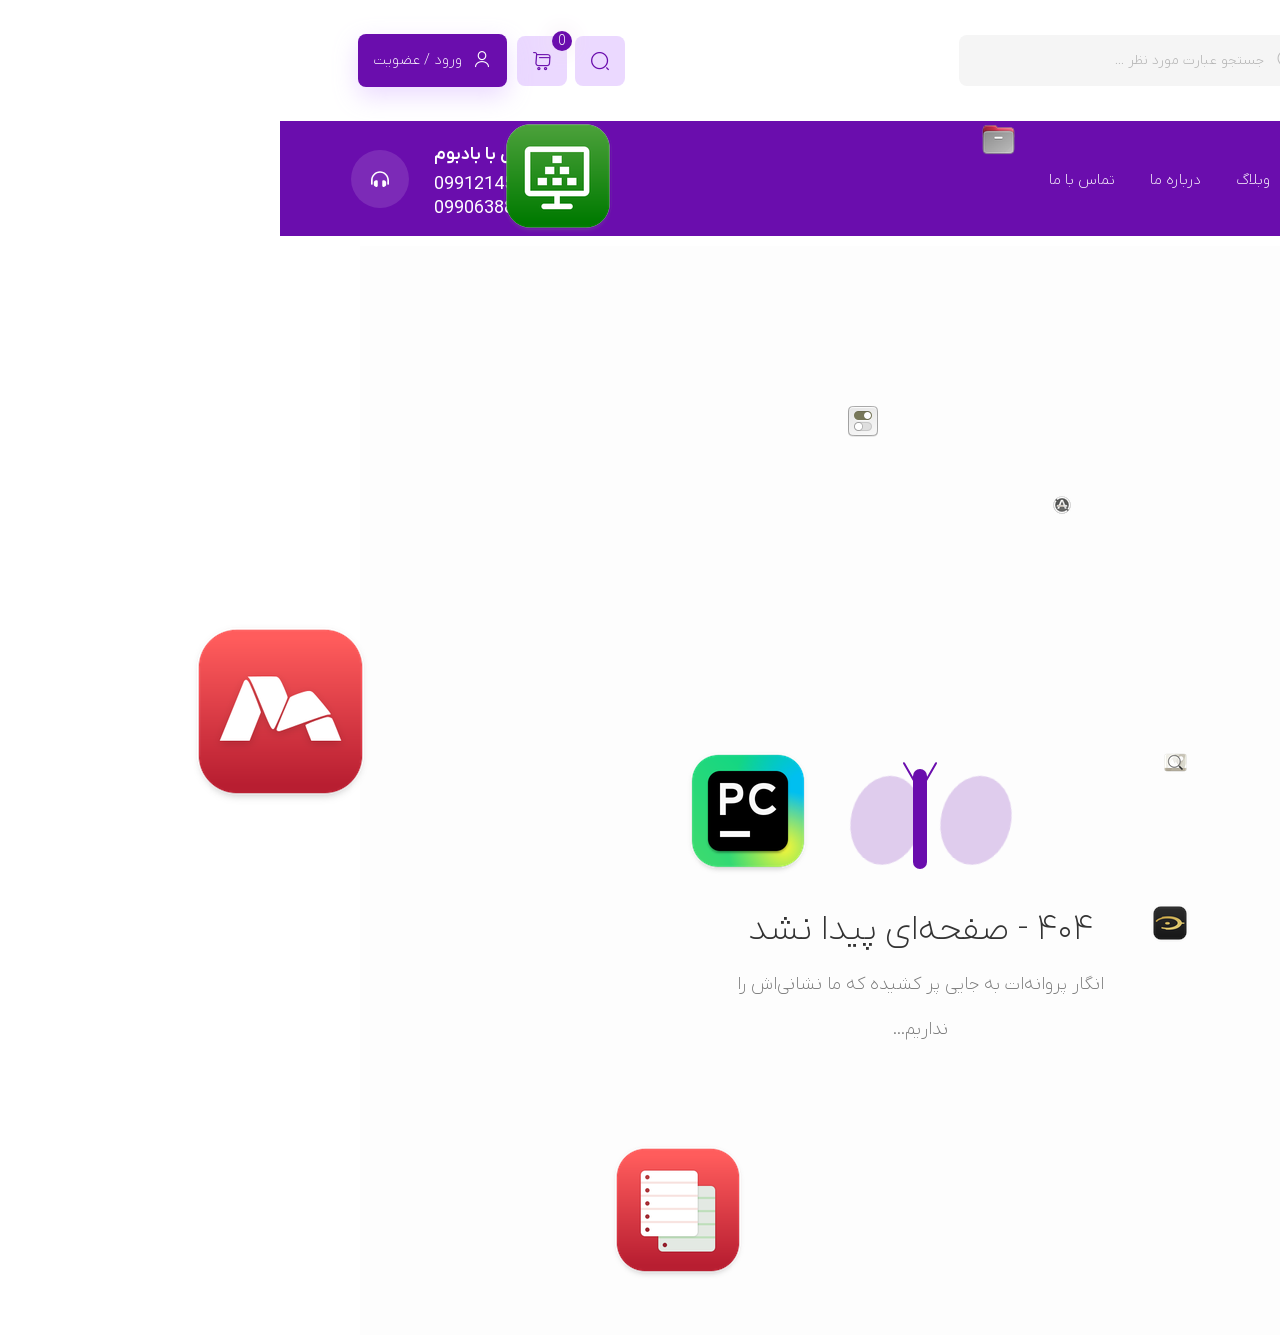  What do you see at coordinates (1062, 505) in the screenshot?
I see `open the software update notifier app` at bounding box center [1062, 505].